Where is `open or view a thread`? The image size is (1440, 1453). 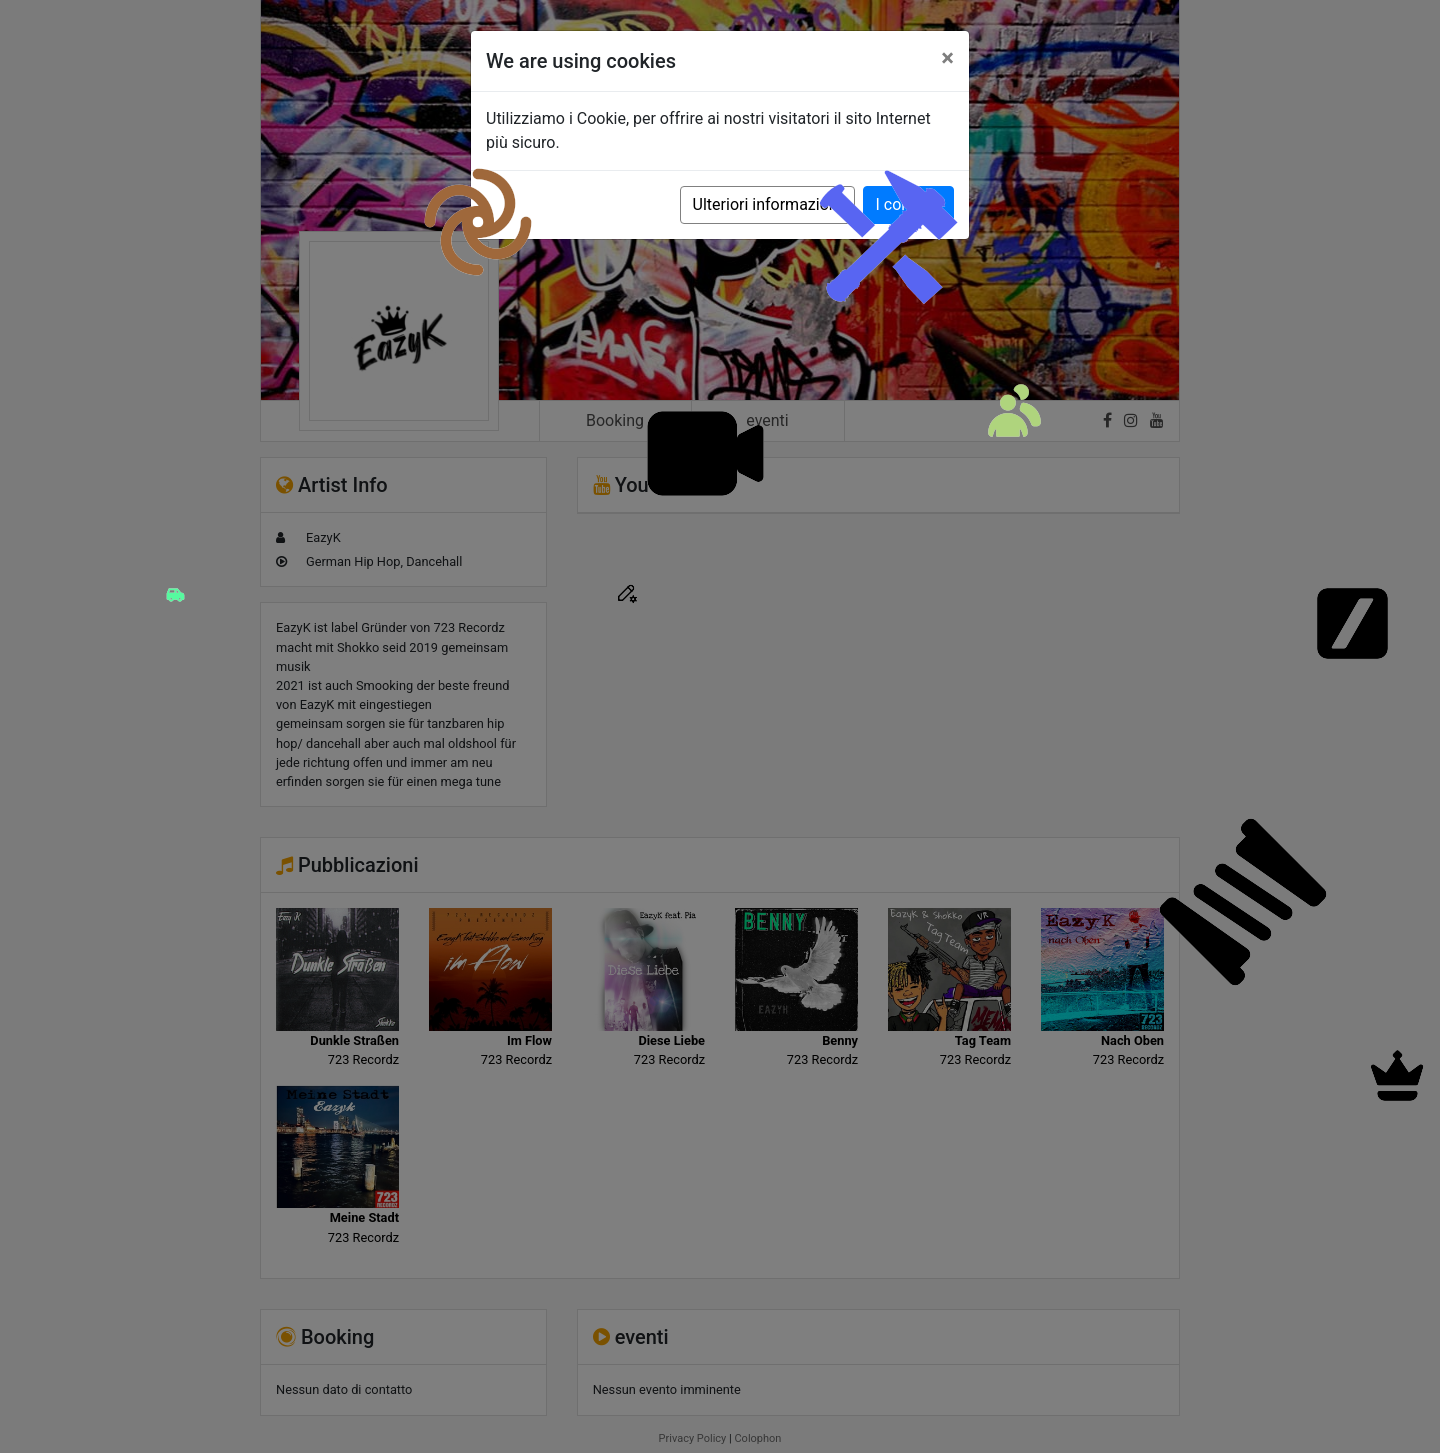 open or view a thread is located at coordinates (1243, 902).